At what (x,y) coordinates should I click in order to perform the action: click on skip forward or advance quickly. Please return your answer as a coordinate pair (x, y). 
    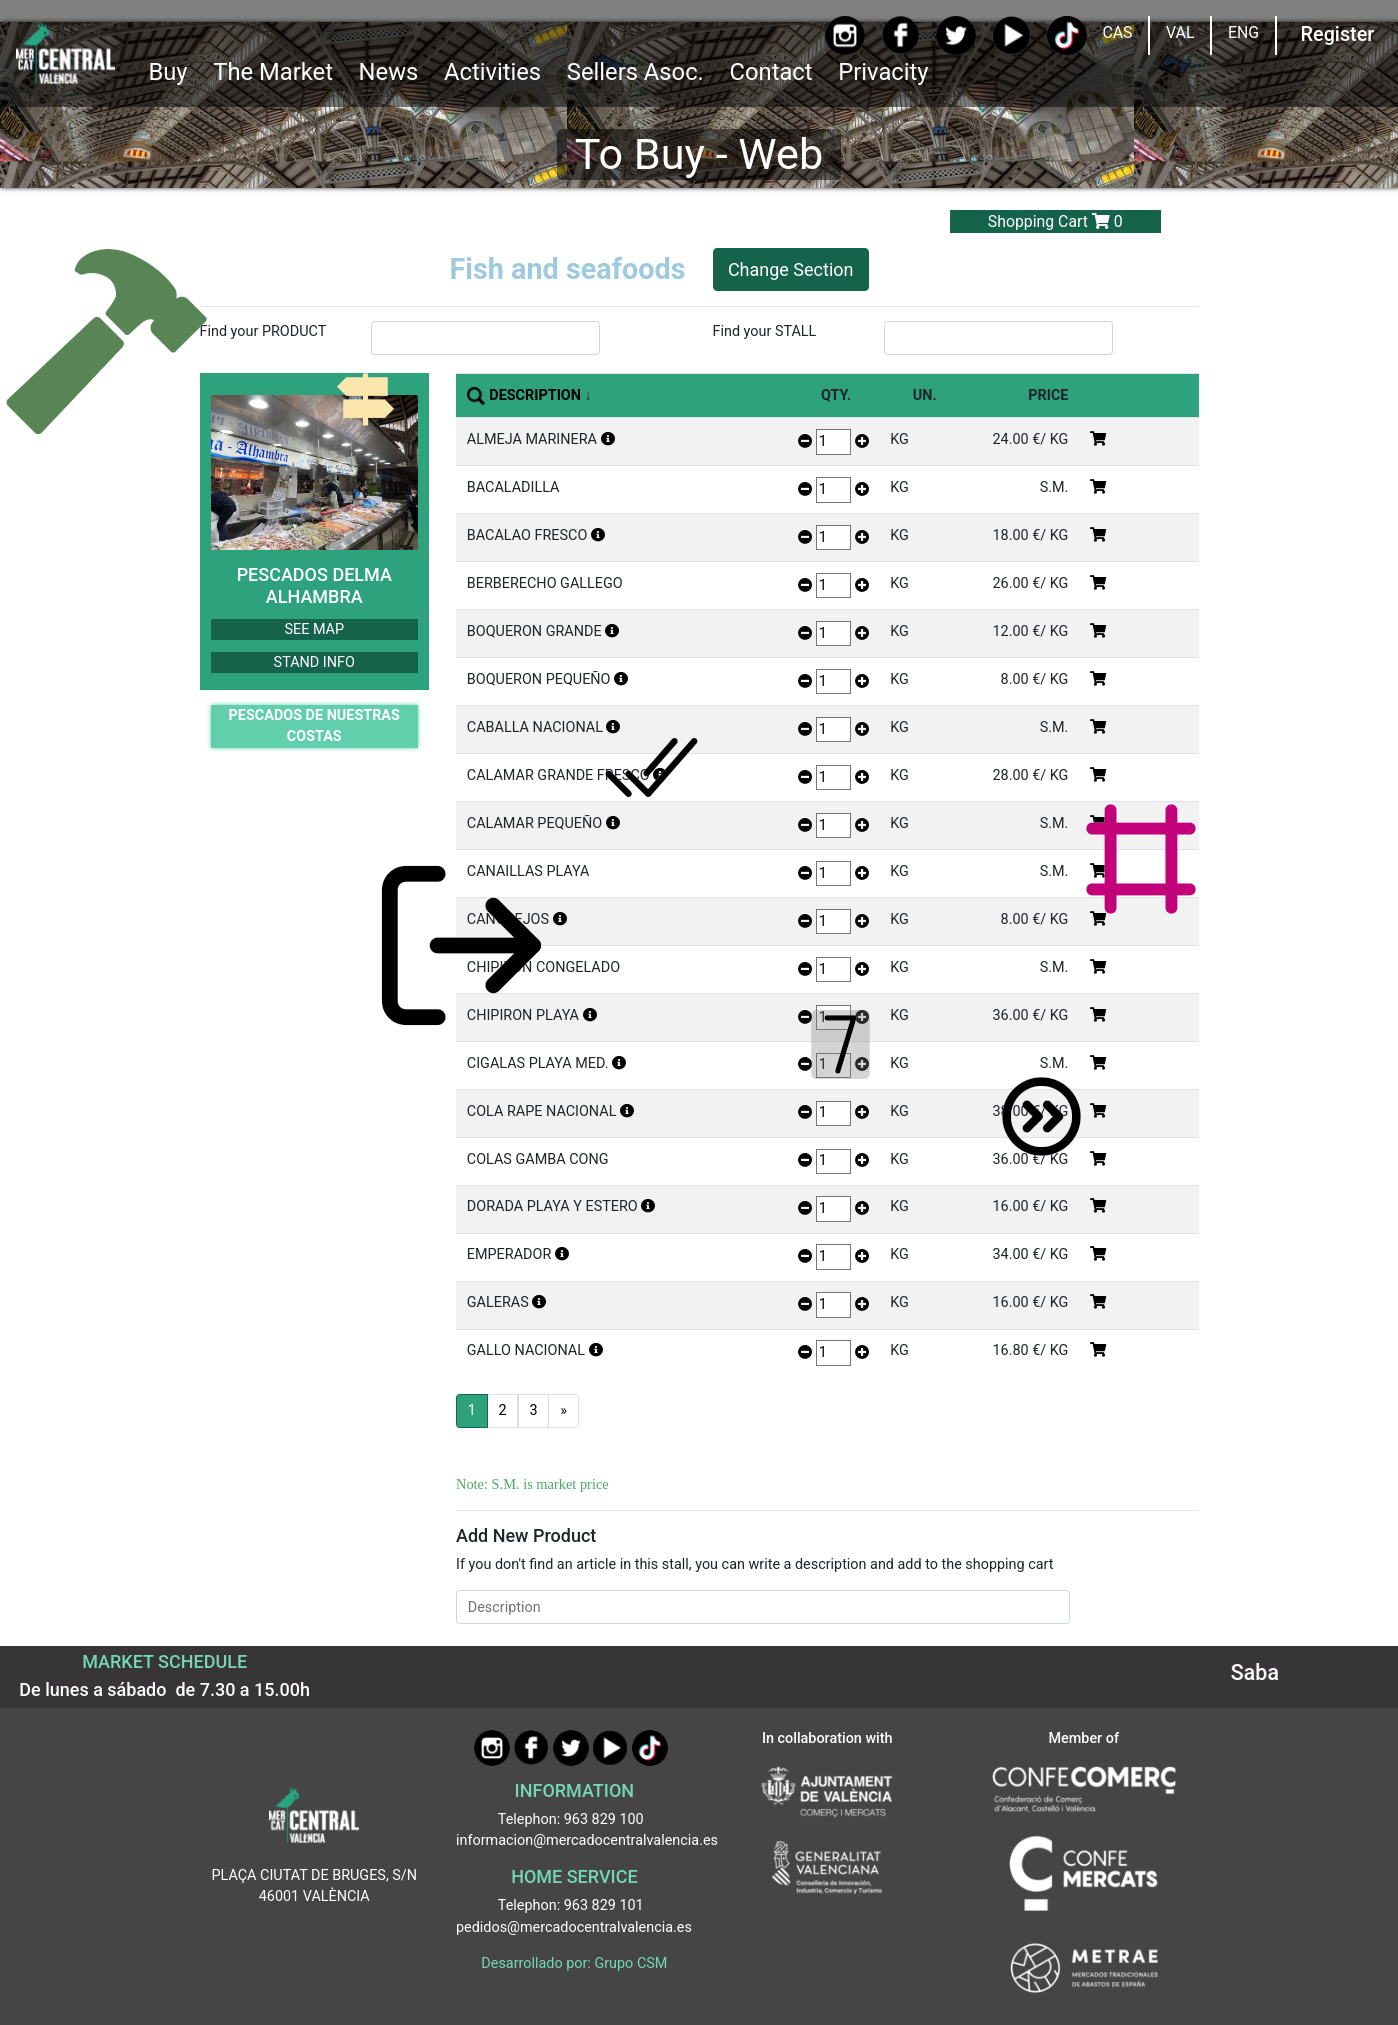
    Looking at the image, I should click on (1041, 1116).